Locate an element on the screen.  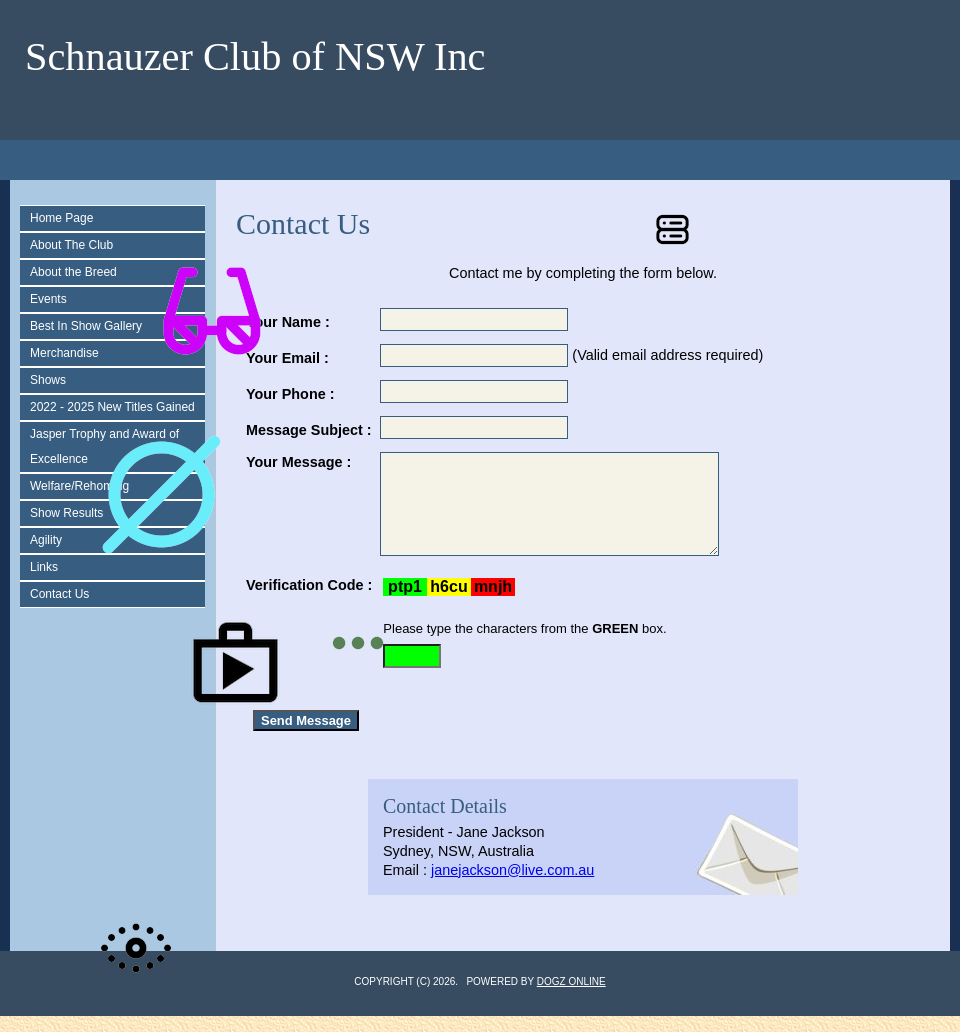
toggle summer or beach mode is located at coordinates (212, 311).